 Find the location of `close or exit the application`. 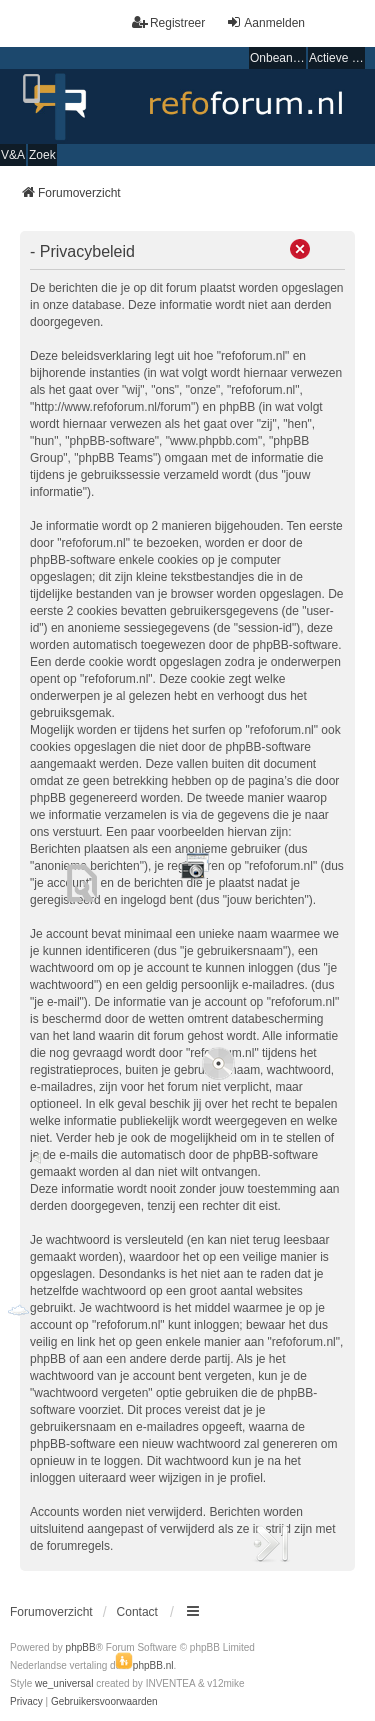

close or exit the application is located at coordinates (300, 249).